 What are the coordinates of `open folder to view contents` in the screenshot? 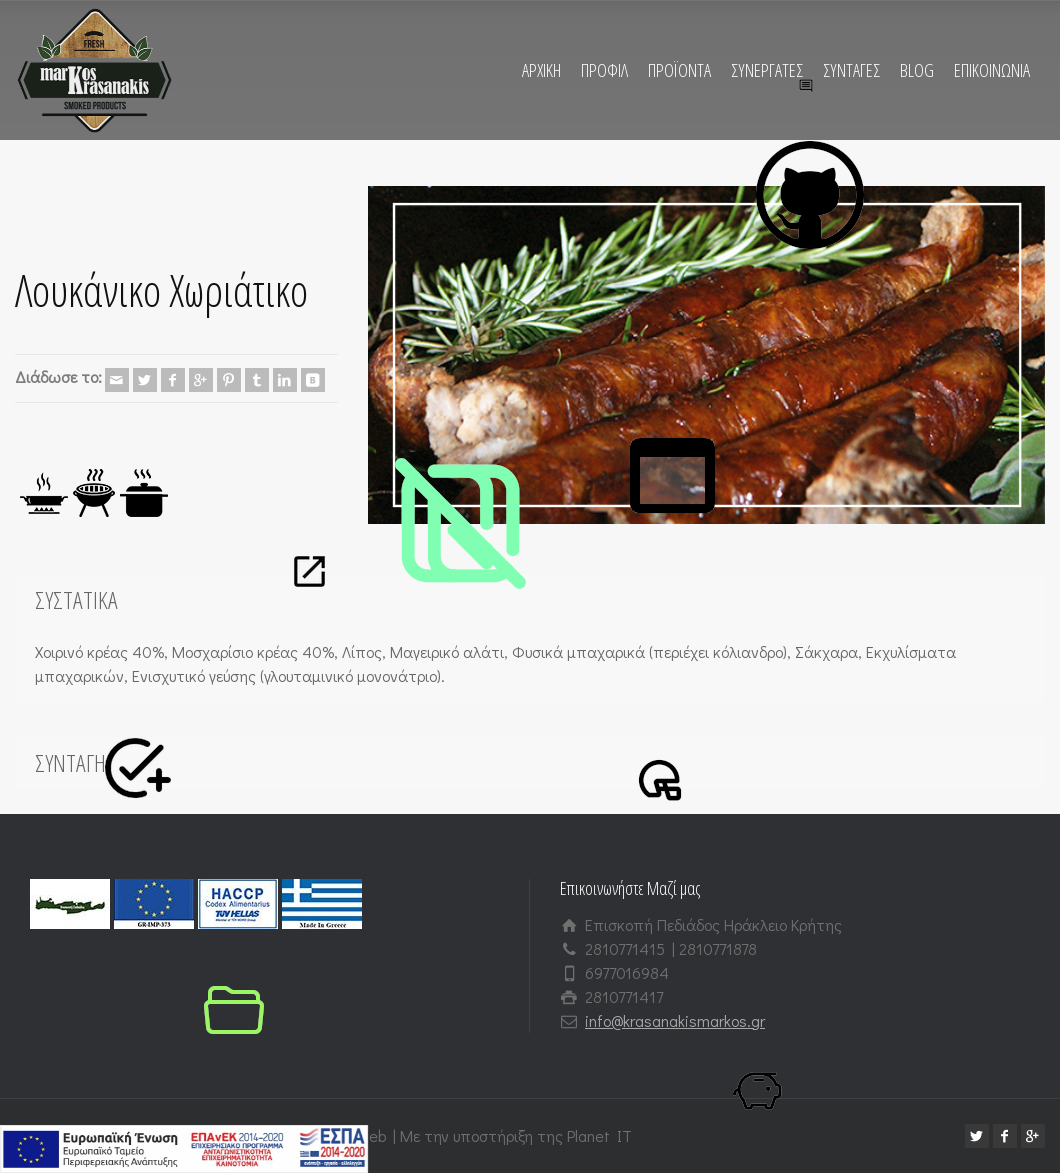 It's located at (234, 1010).